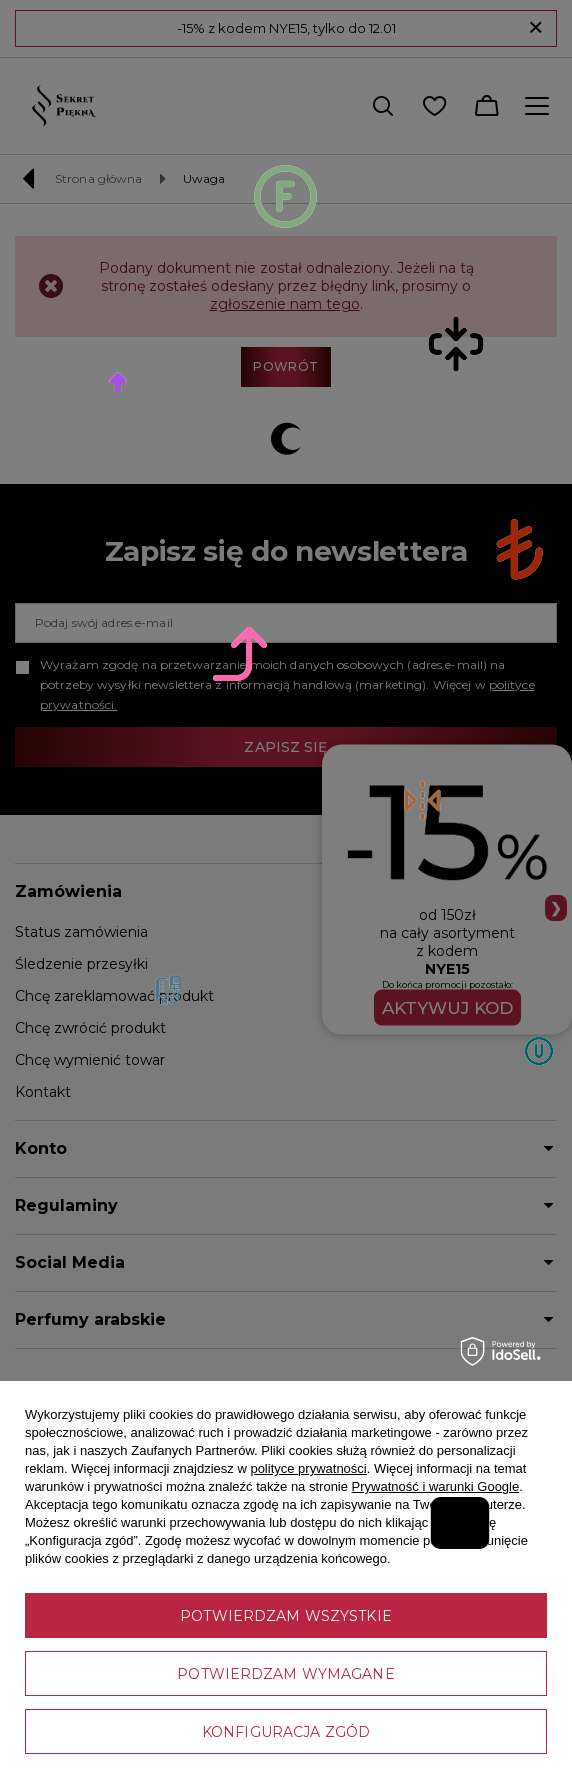 Image resolution: width=572 pixels, height=1779 pixels. Describe the element at coordinates (118, 382) in the screenshot. I see `upload multiple files` at that location.